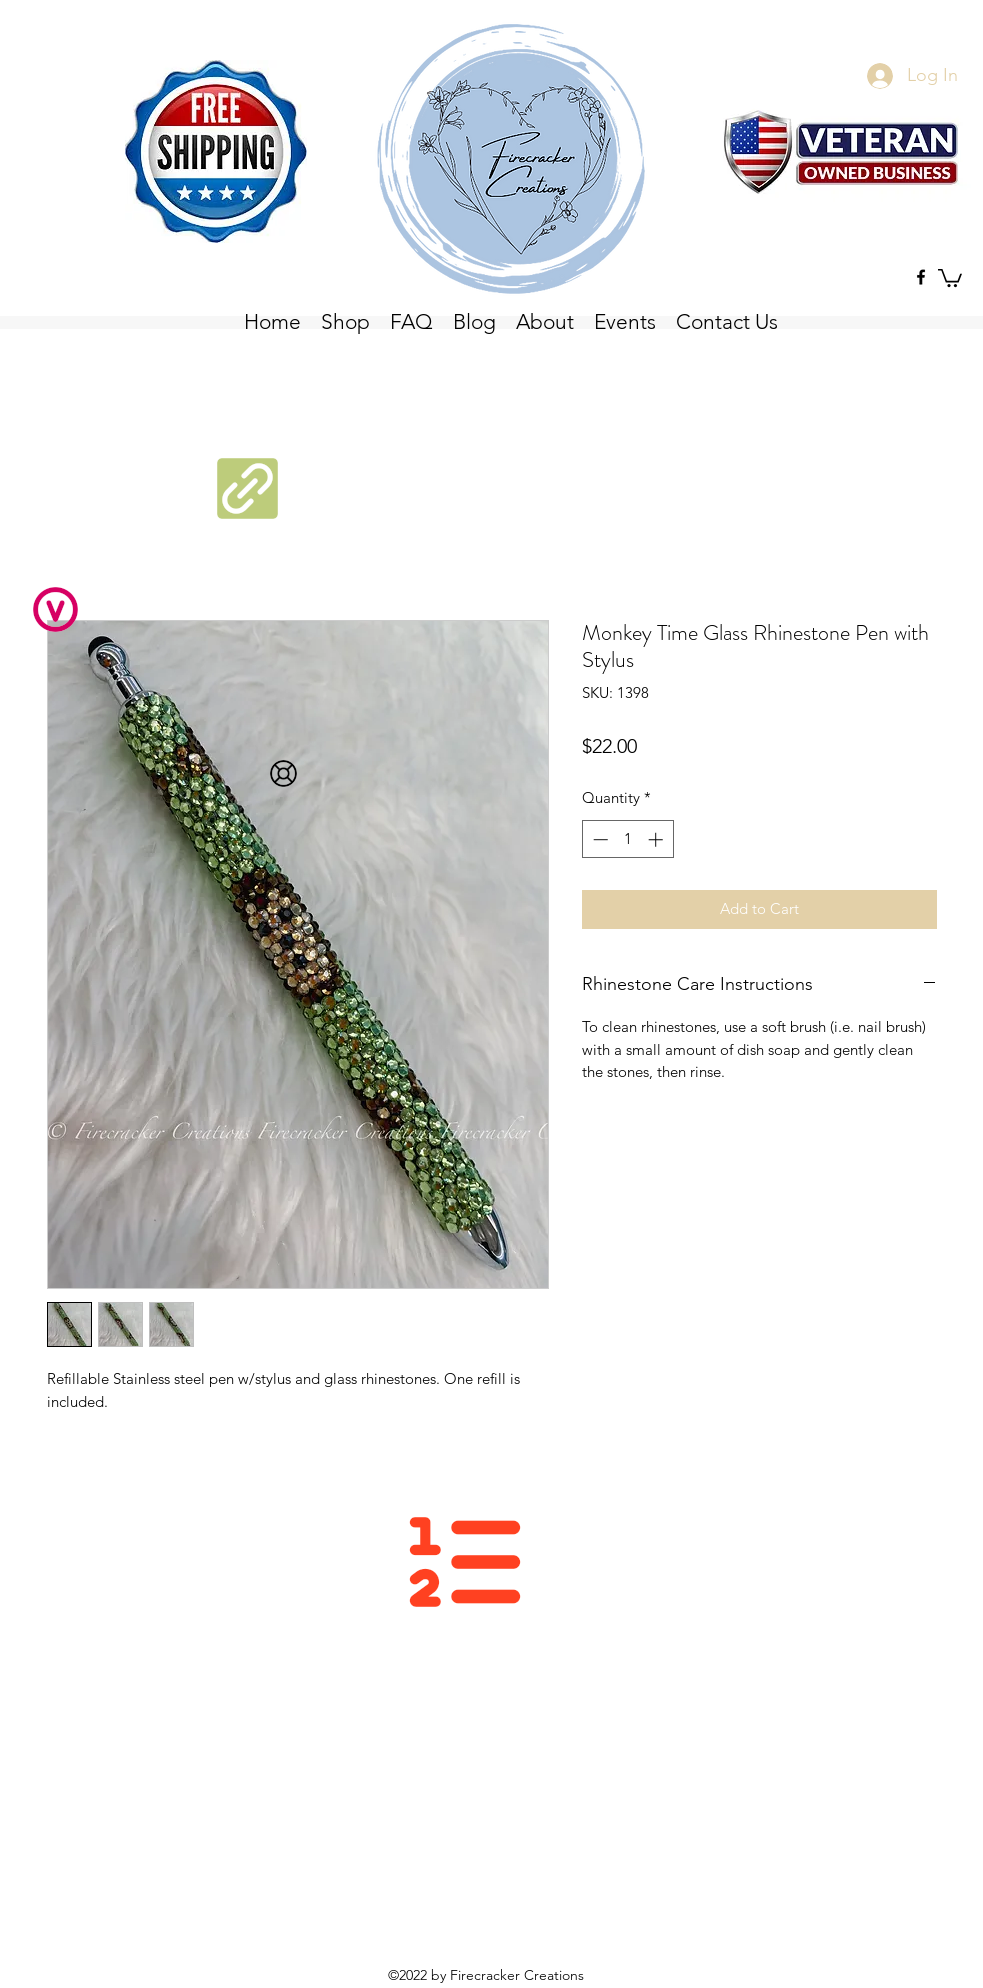 The width and height of the screenshot is (983, 1988). Describe the element at coordinates (247, 488) in the screenshot. I see `copy link to clipboard` at that location.